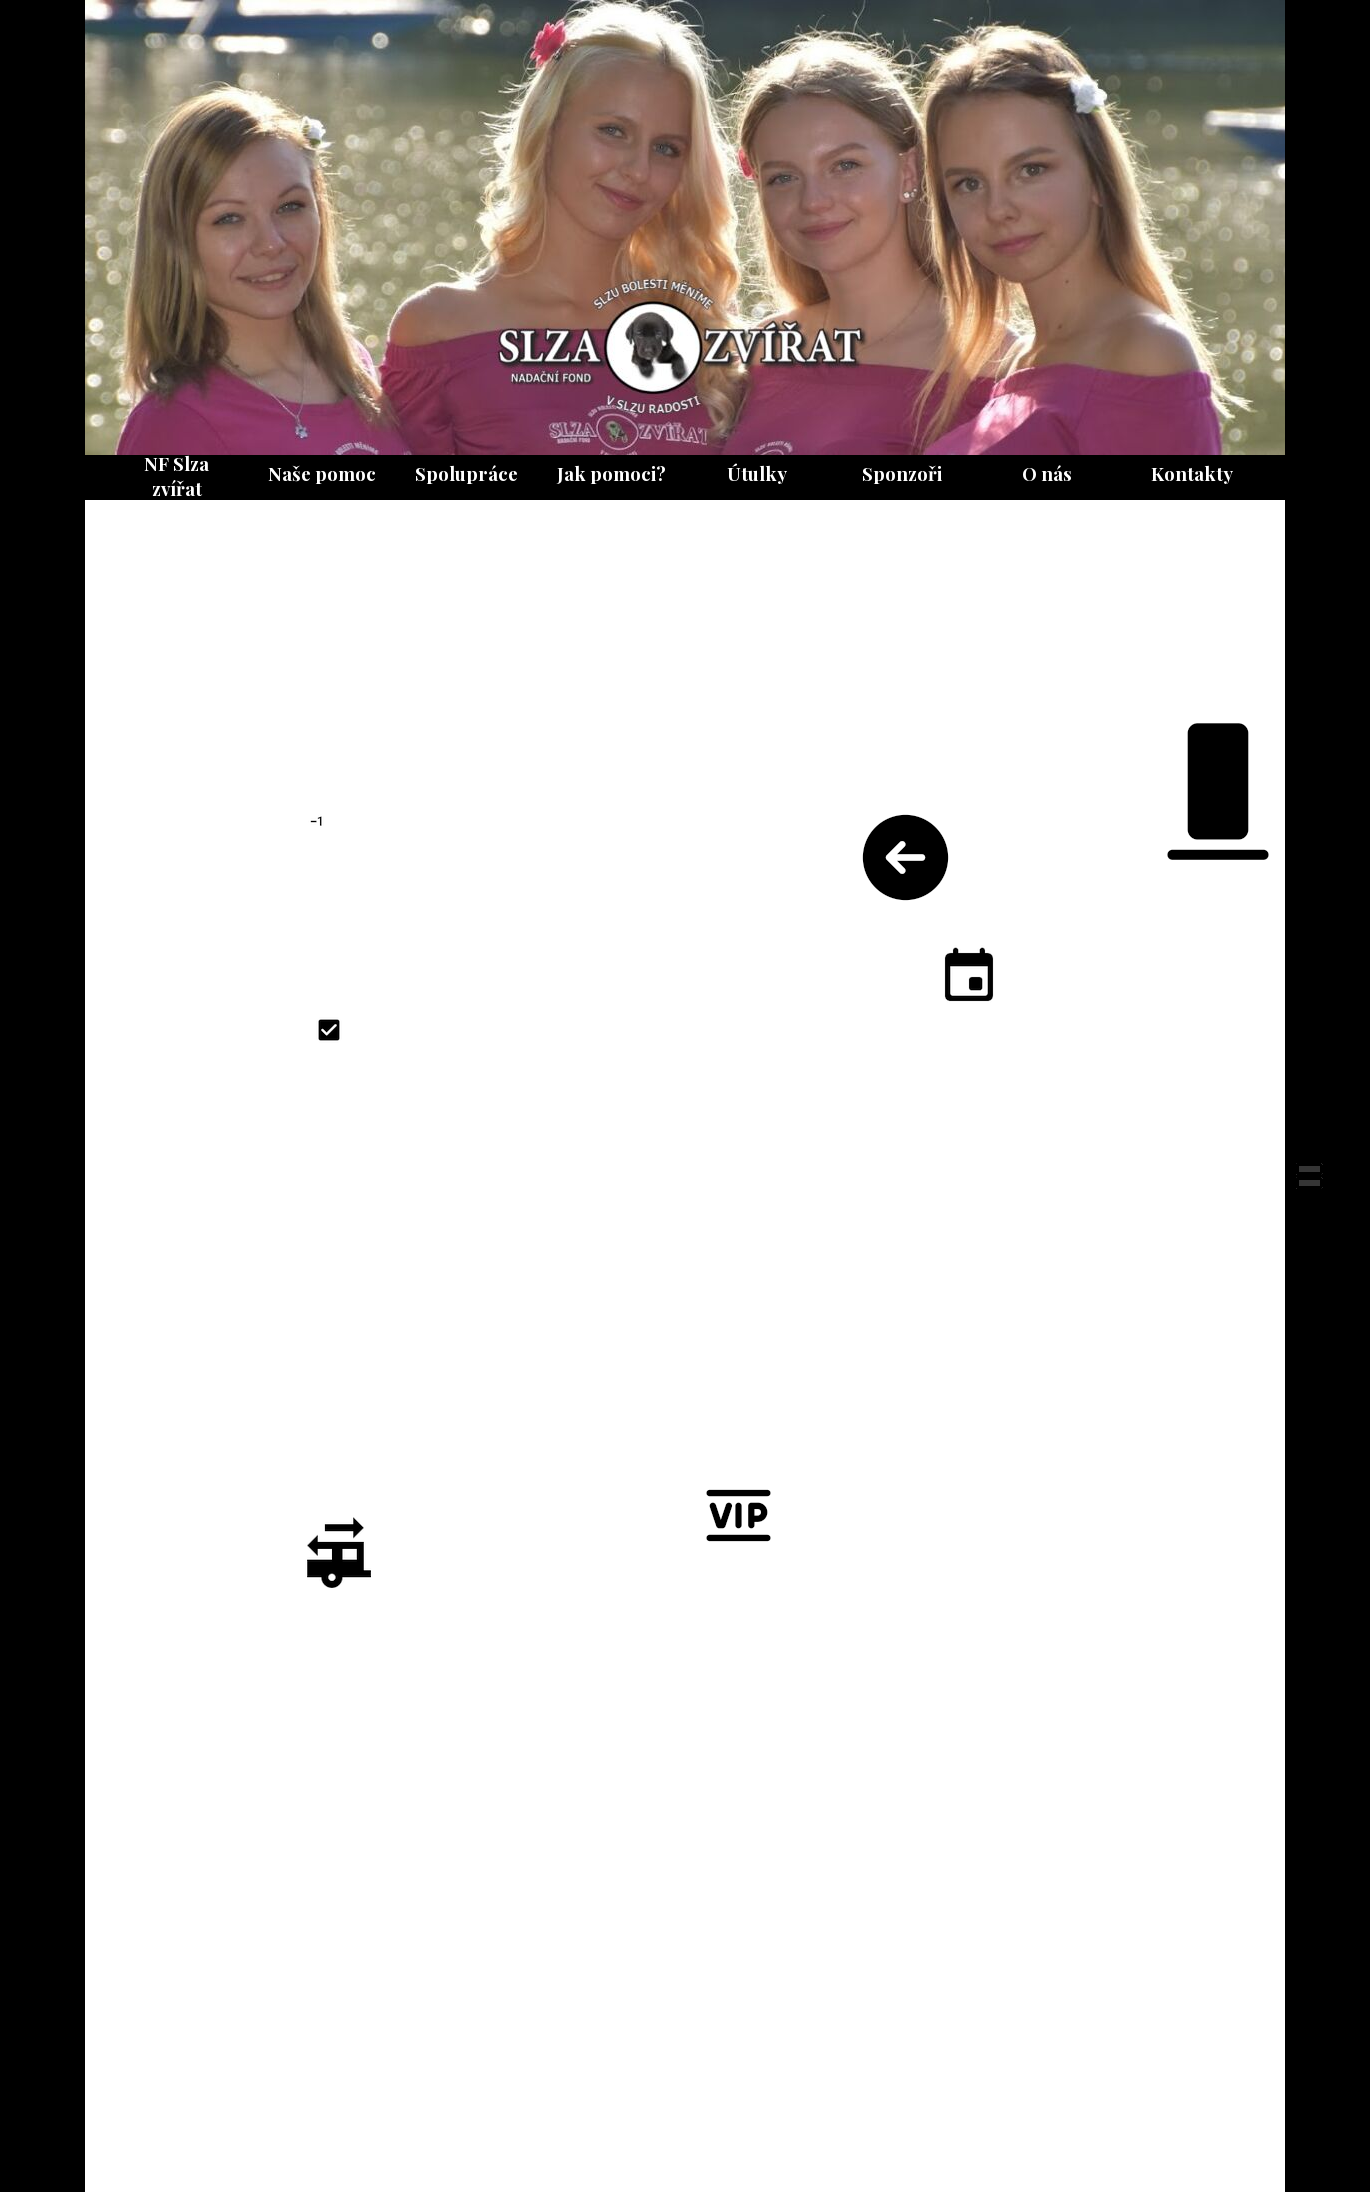 The width and height of the screenshot is (1370, 2192). What do you see at coordinates (335, 1552) in the screenshot?
I see `indicates RV hookup amenities available` at bounding box center [335, 1552].